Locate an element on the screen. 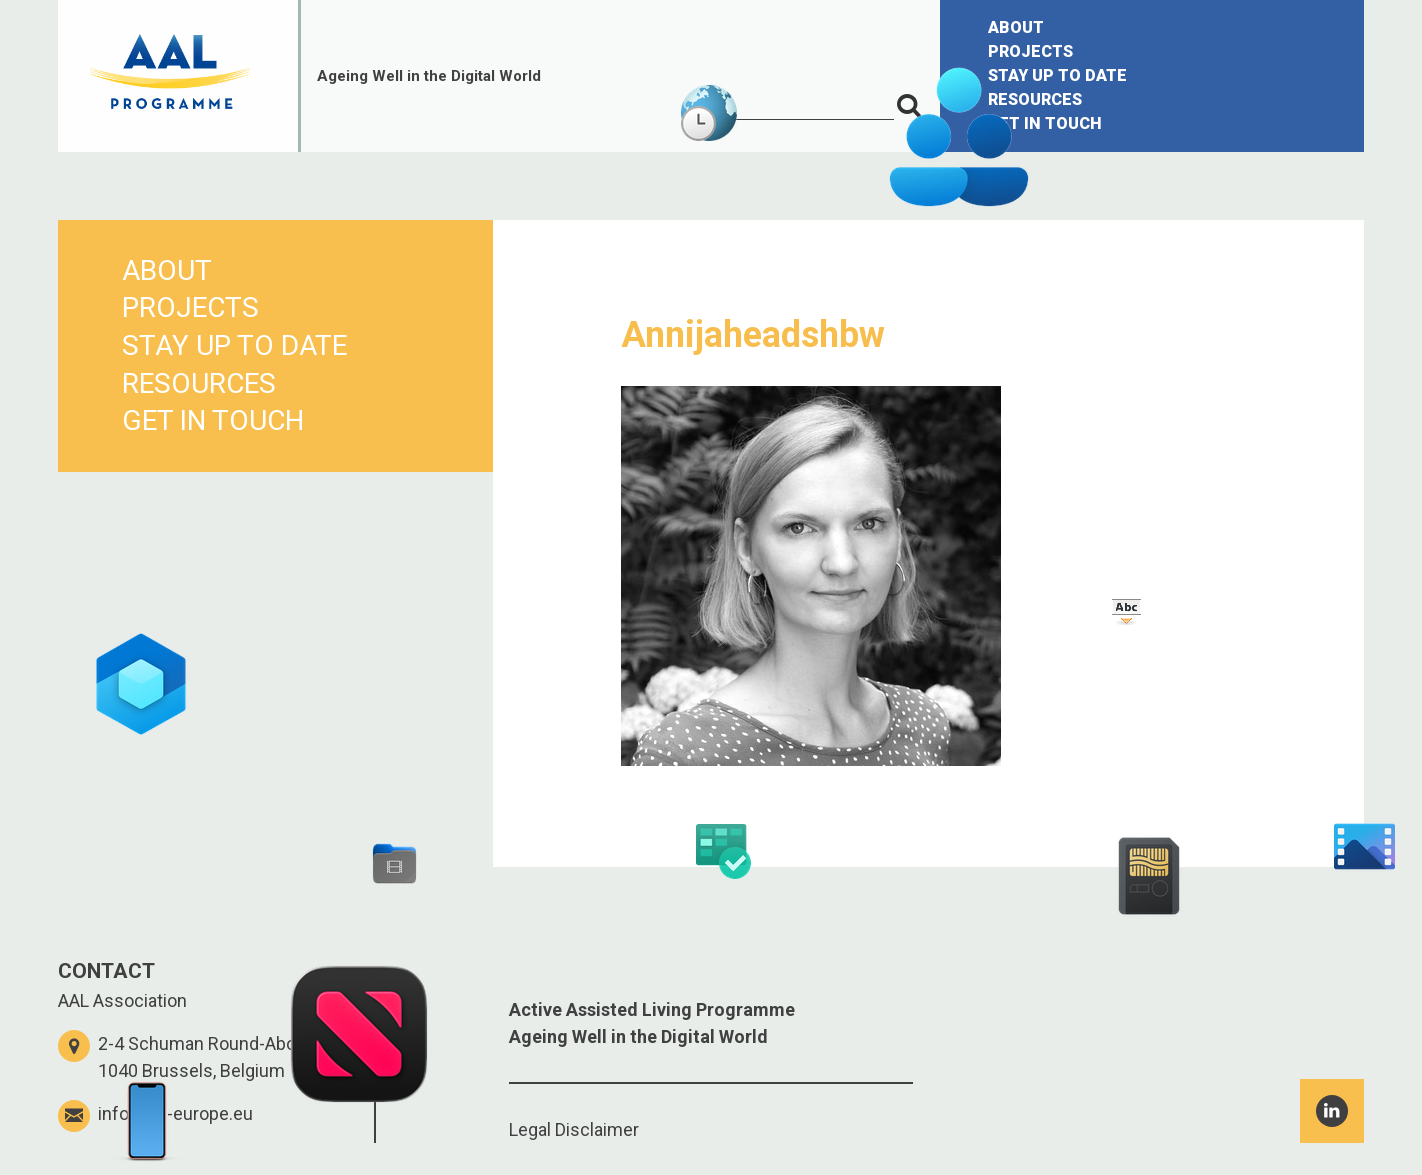  view world clock or time zones is located at coordinates (709, 113).